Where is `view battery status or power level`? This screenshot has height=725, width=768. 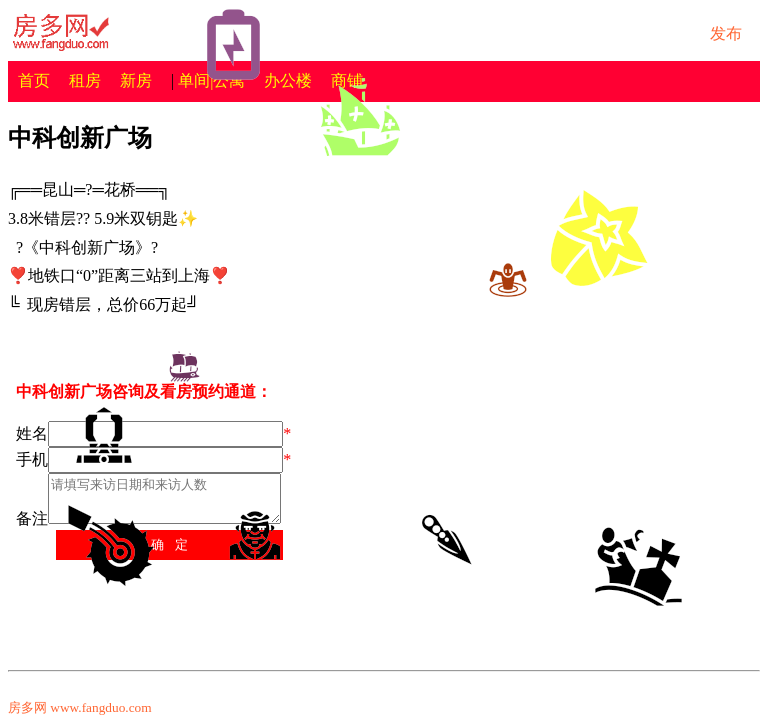
view battery status or power level is located at coordinates (233, 44).